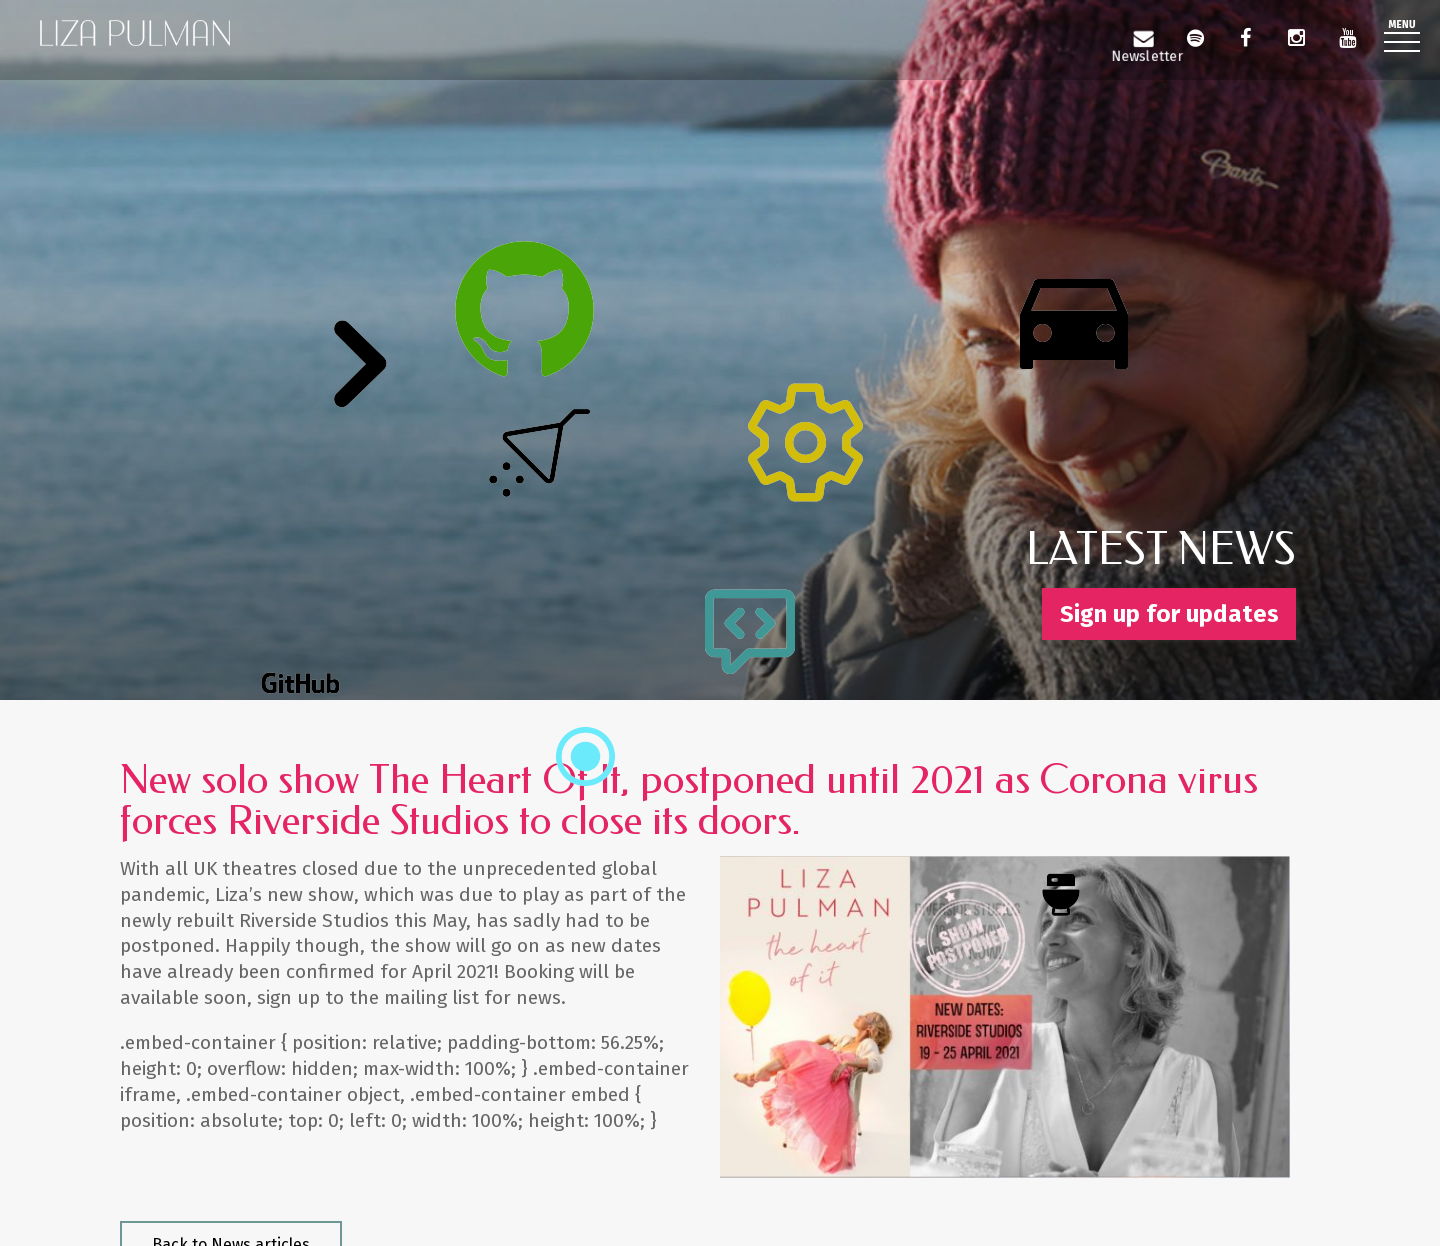 The image size is (1440, 1246). Describe the element at coordinates (538, 448) in the screenshot. I see `indicates shower or bathroom facilities` at that location.